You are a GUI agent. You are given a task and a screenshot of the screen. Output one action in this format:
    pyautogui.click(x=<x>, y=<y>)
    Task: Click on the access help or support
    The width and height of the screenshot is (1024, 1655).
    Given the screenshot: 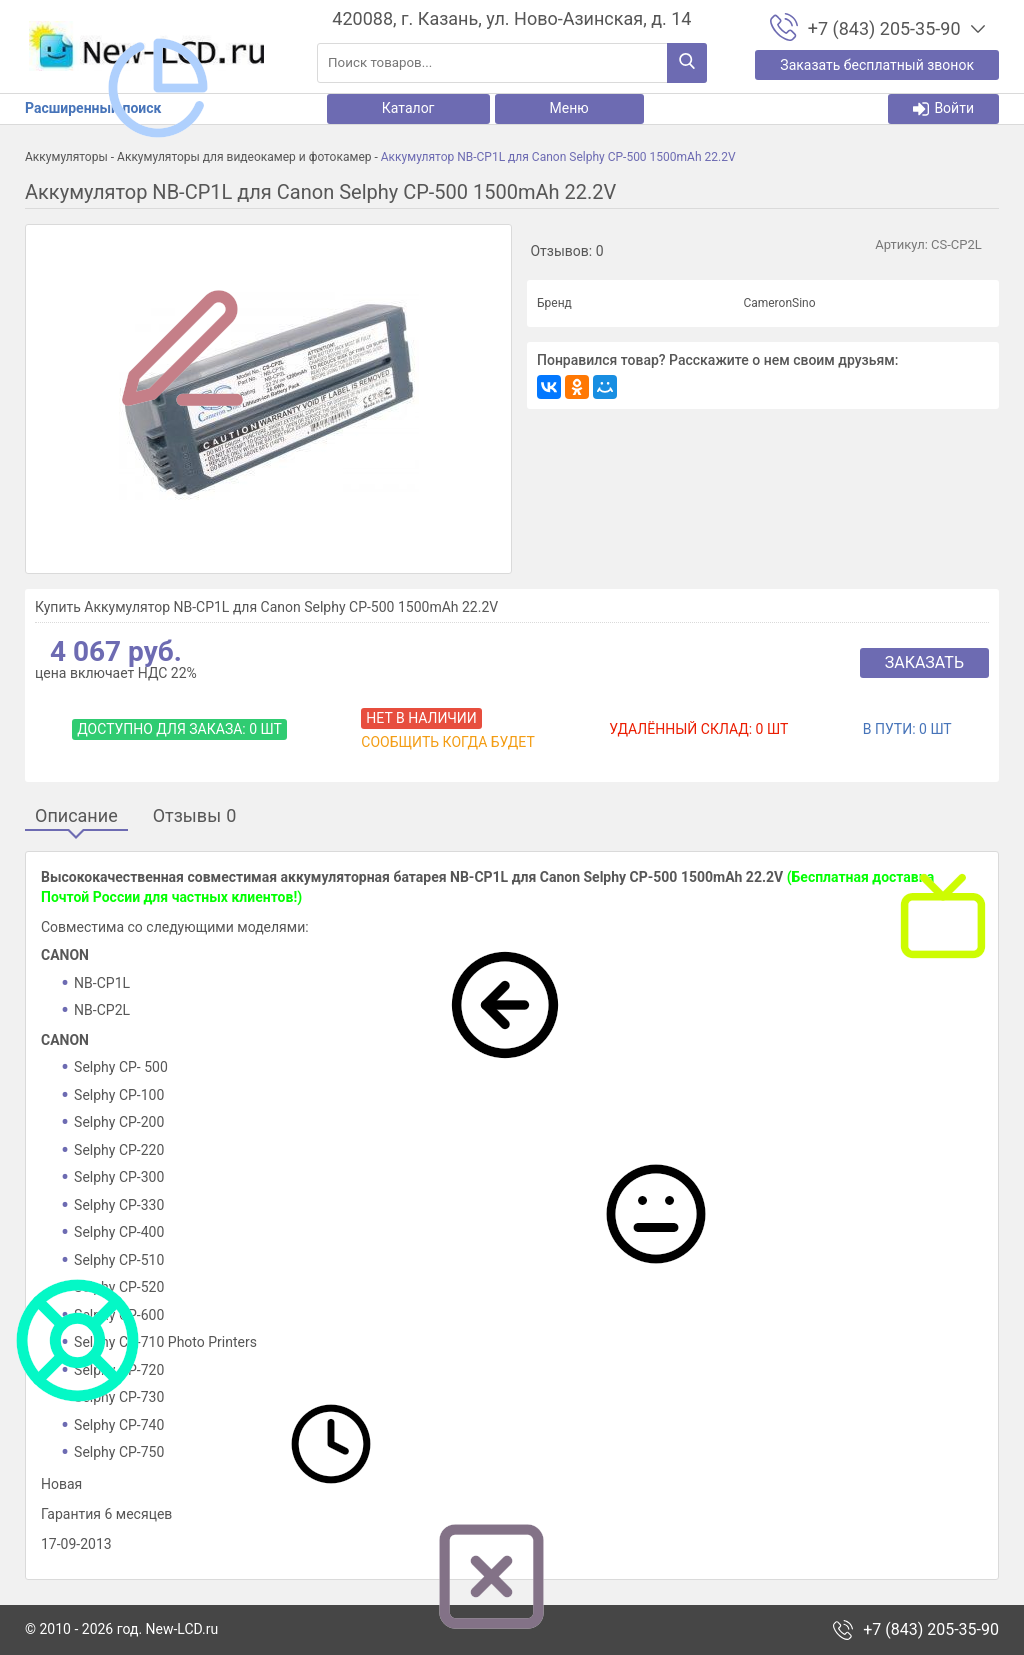 What is the action you would take?
    pyautogui.click(x=77, y=1340)
    